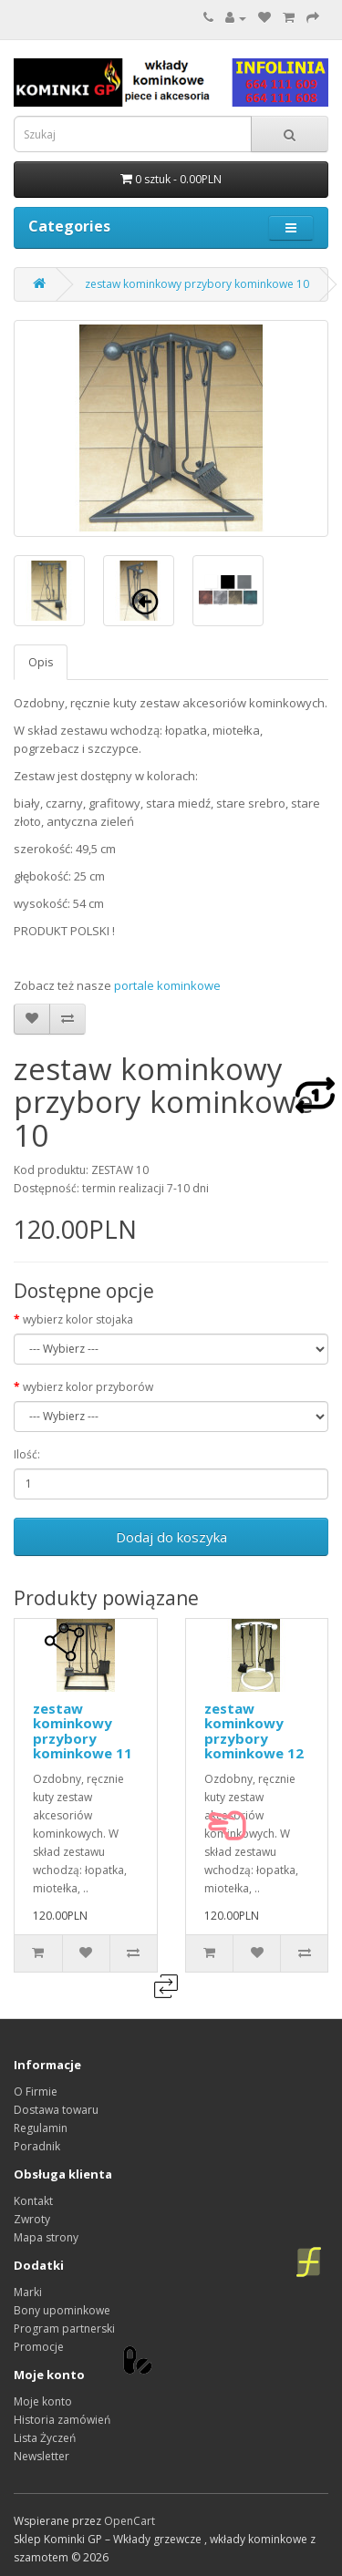 This screenshot has height=2576, width=342. What do you see at coordinates (227, 1825) in the screenshot?
I see `scissors gesture for rock-paper-scissors game` at bounding box center [227, 1825].